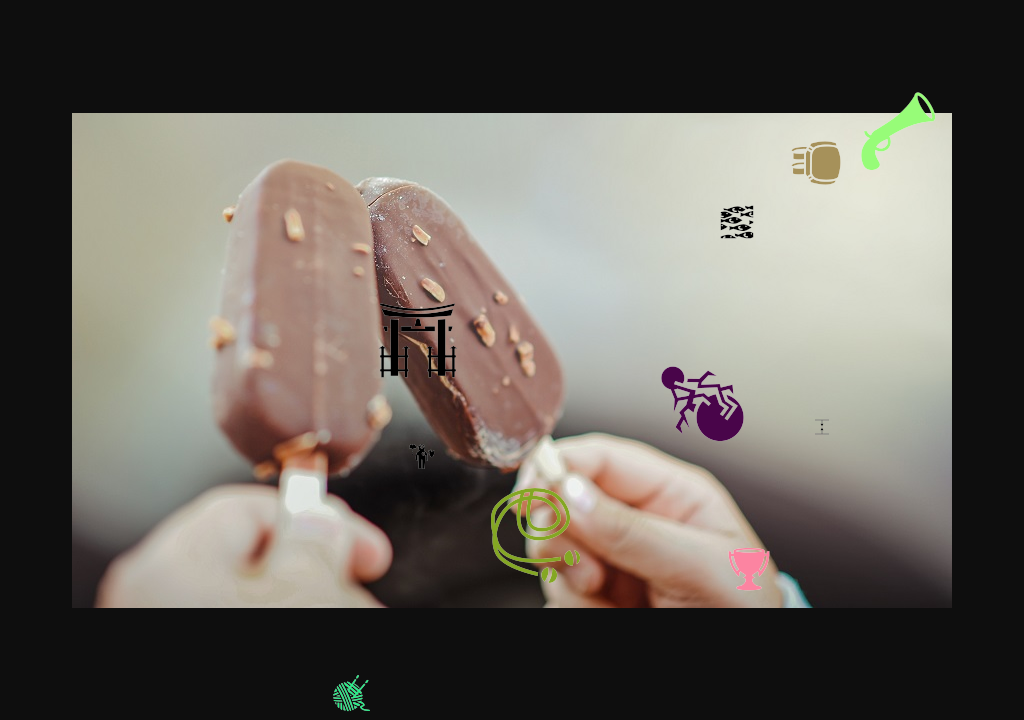  Describe the element at coordinates (352, 693) in the screenshot. I see `yarn or wool crafting material indicator` at that location.